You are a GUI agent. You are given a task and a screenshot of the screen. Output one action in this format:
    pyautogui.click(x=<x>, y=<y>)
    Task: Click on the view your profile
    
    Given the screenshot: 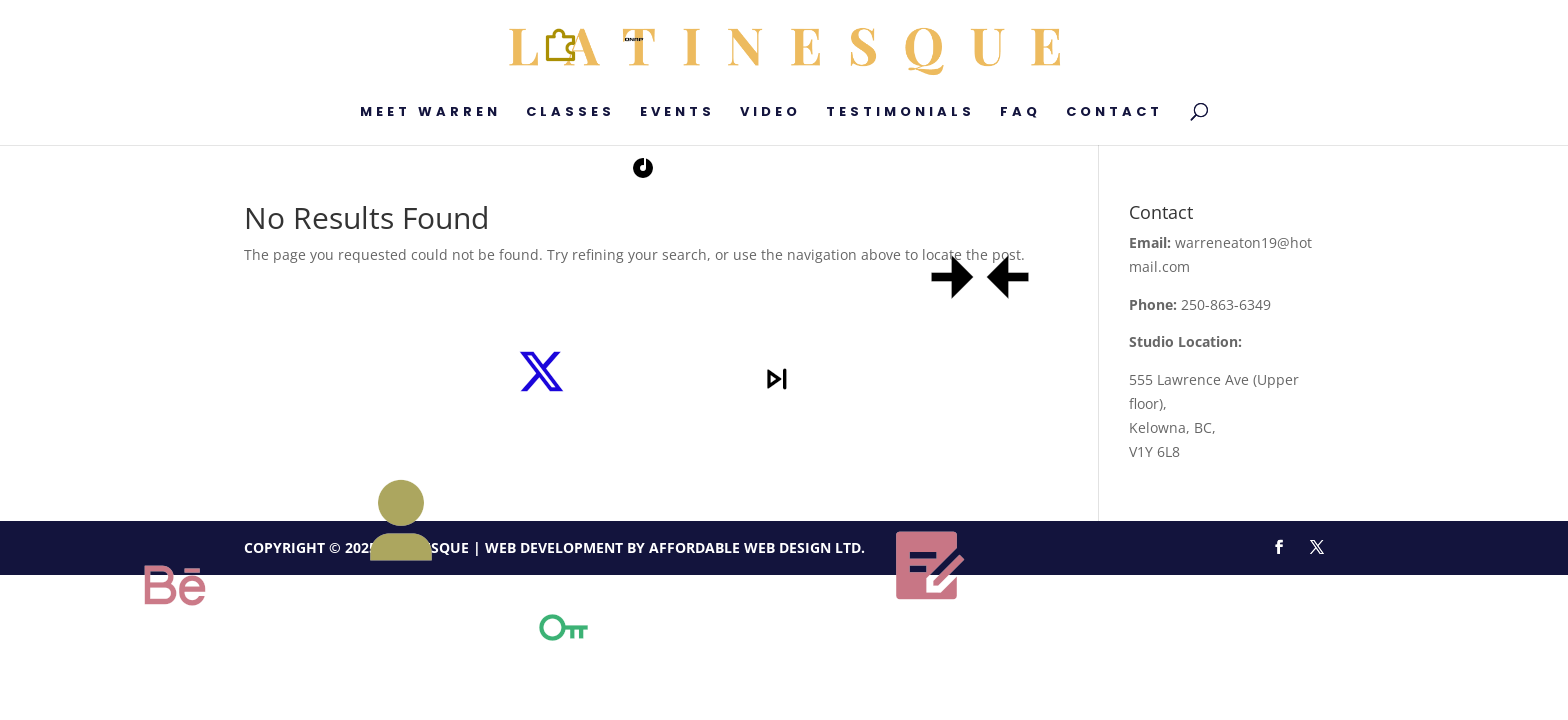 What is the action you would take?
    pyautogui.click(x=401, y=522)
    